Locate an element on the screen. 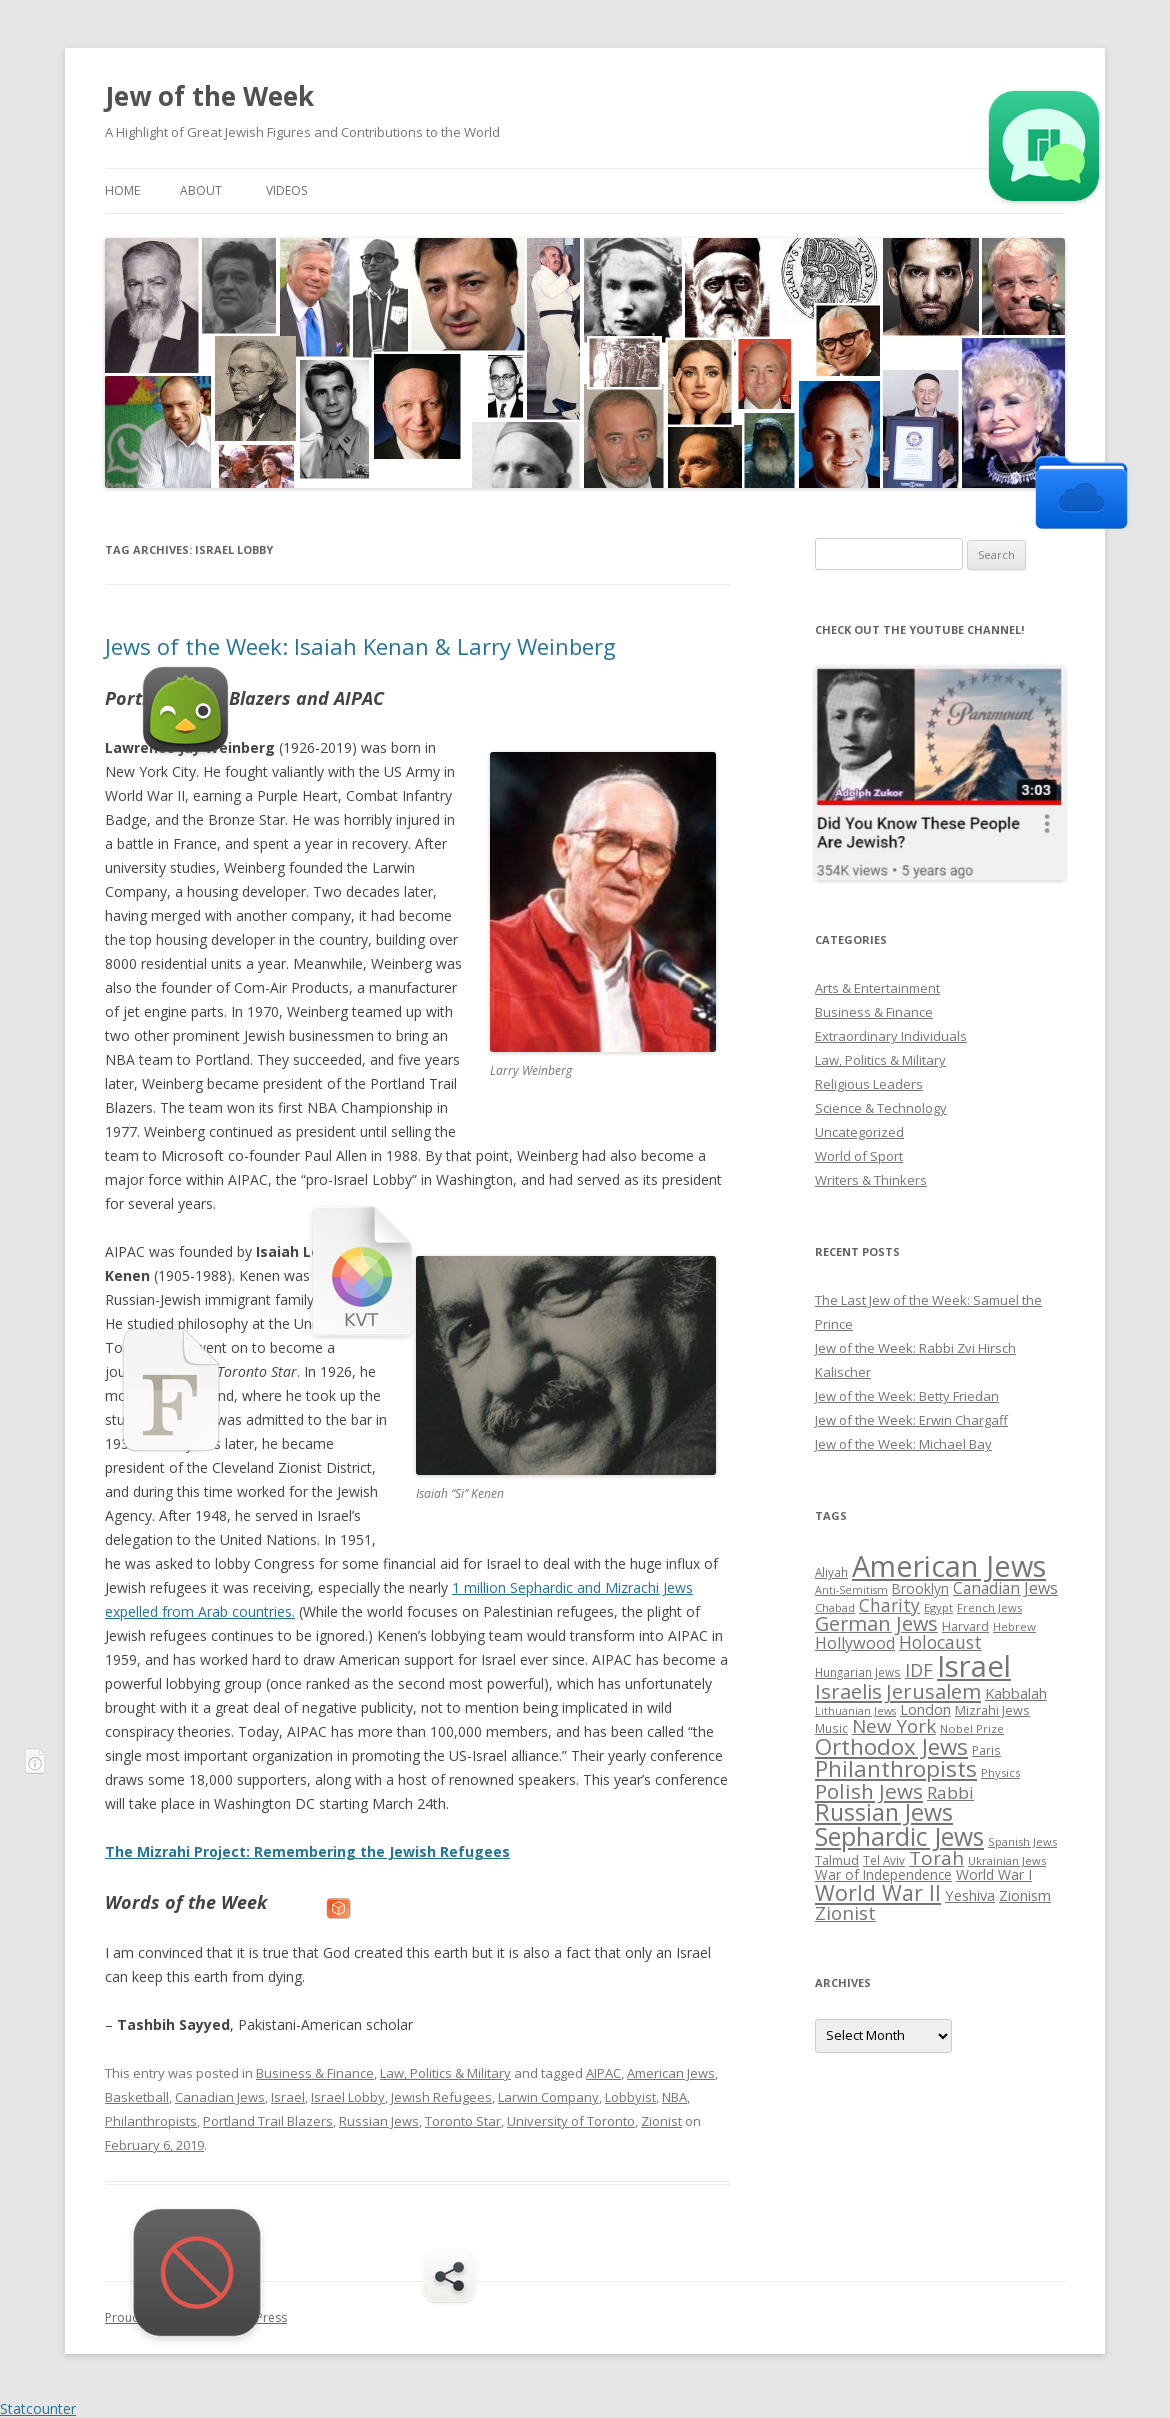  a KVT text file associated with Krita vector graphics is located at coordinates (362, 1273).